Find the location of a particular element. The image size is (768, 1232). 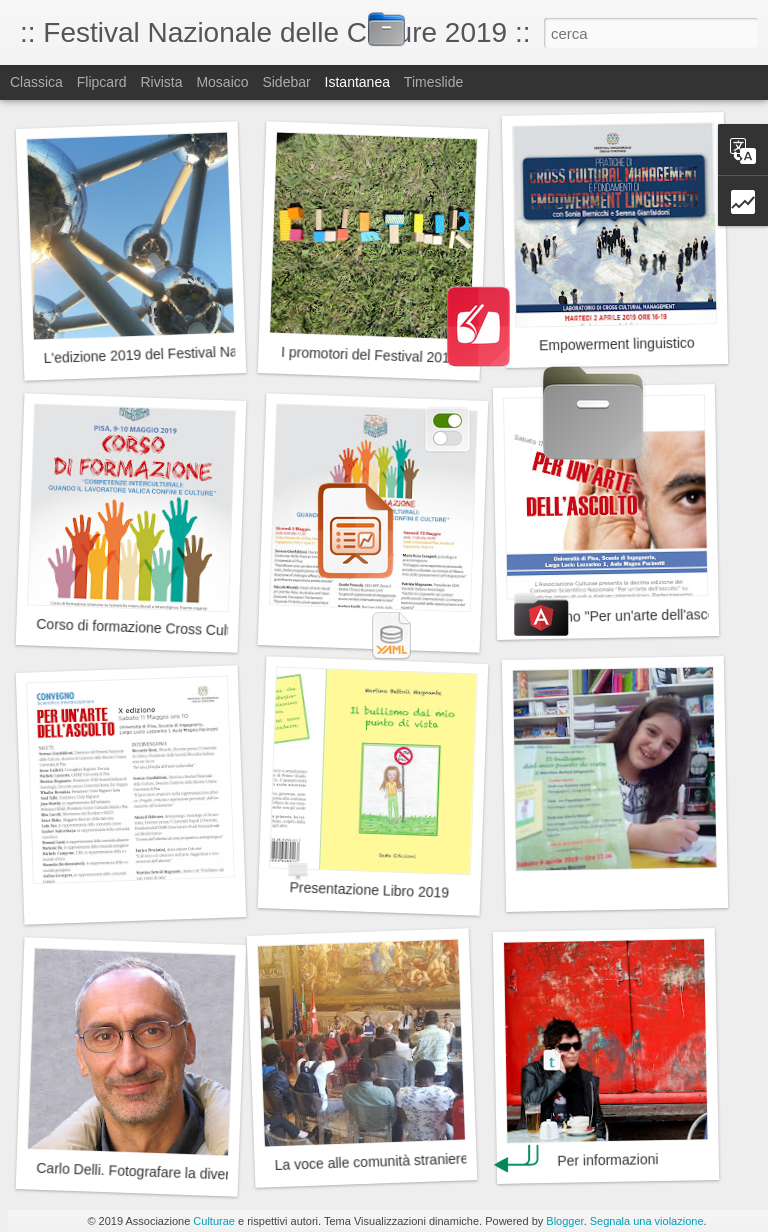

represents this mac in system preferences or network settings is located at coordinates (298, 871).